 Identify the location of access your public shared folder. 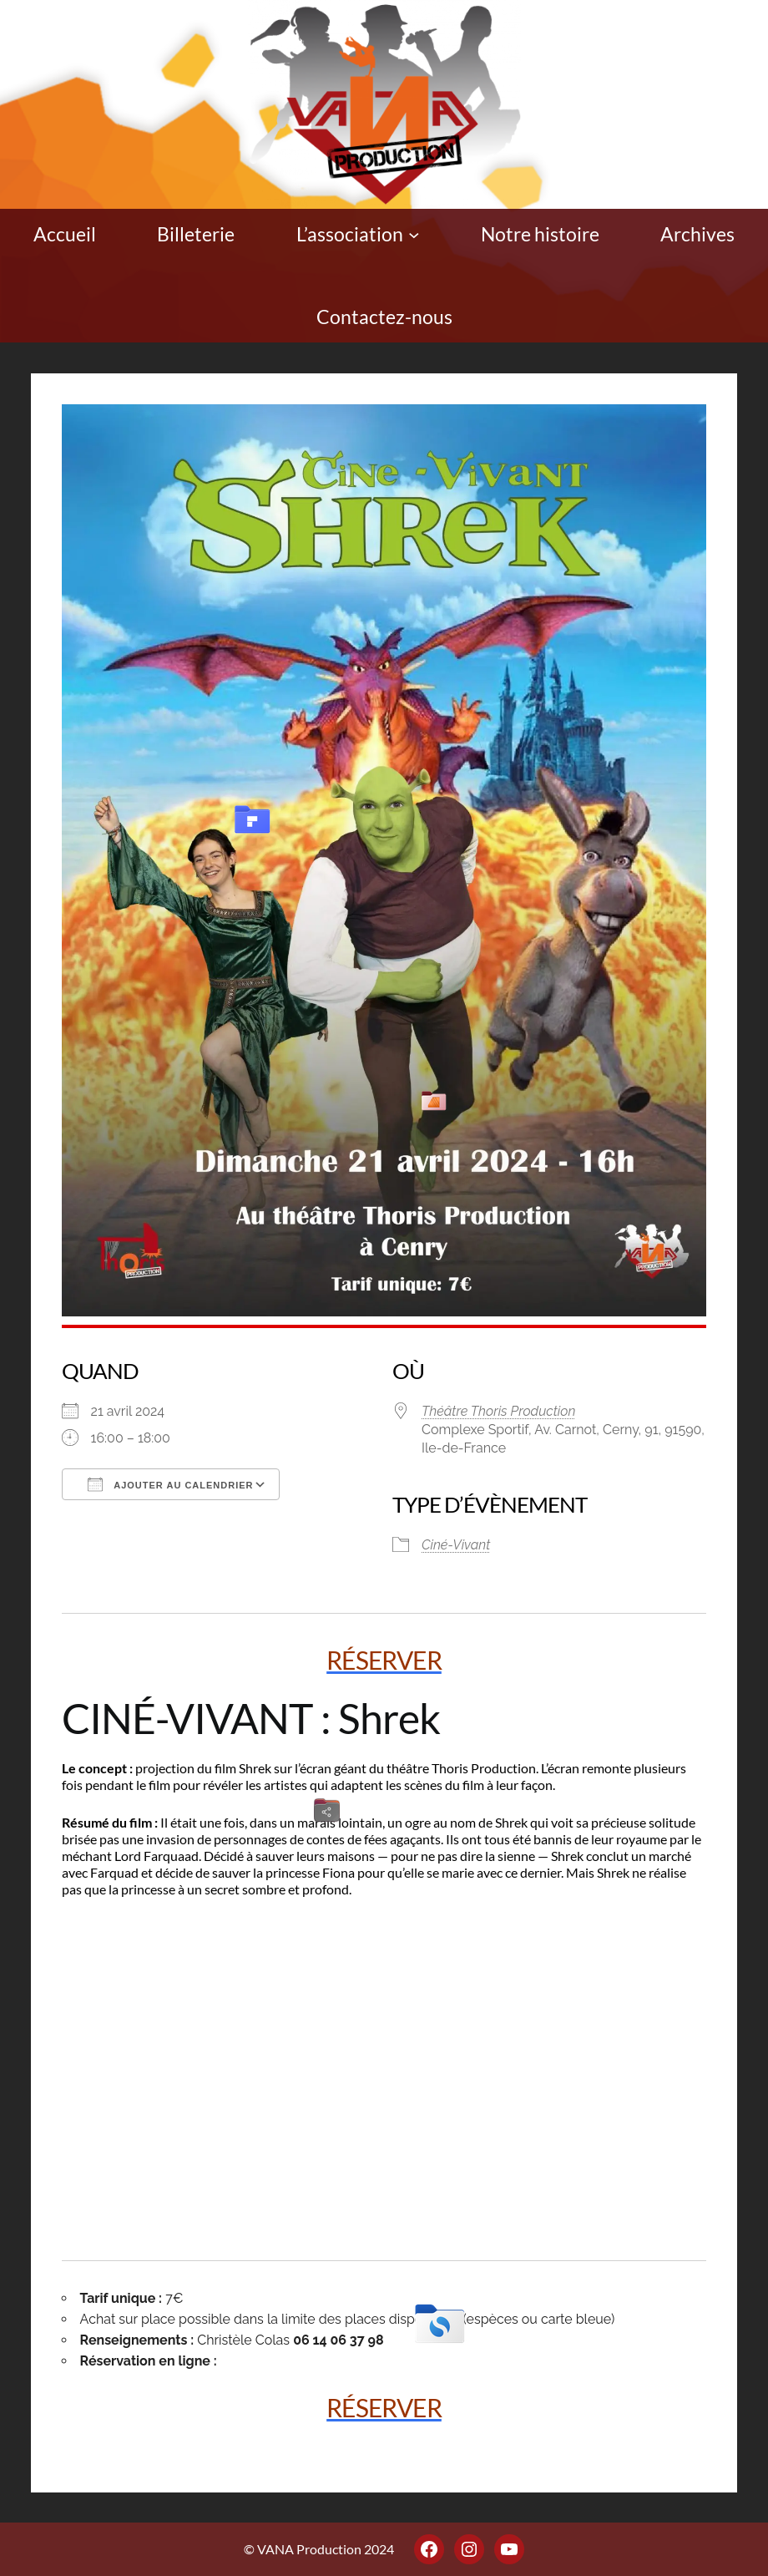
(326, 1809).